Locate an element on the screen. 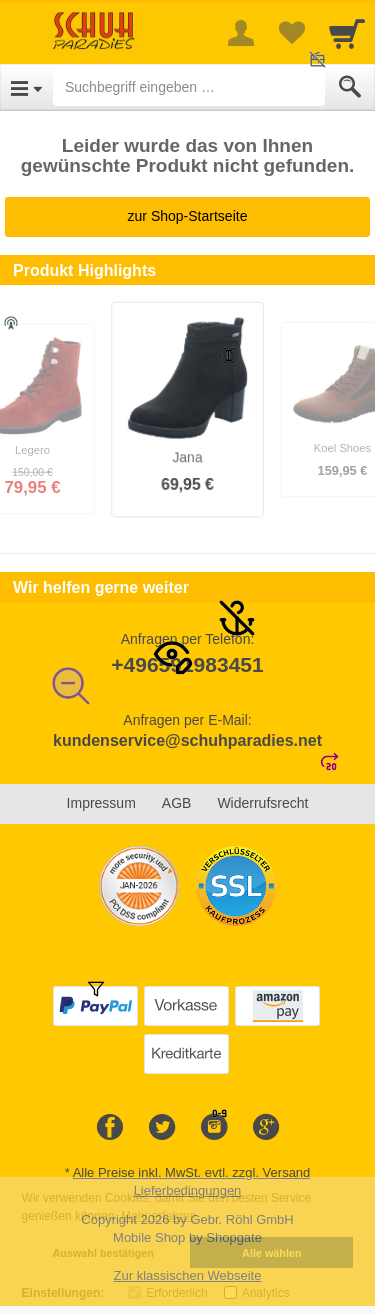  radio or broadcast feature disabled is located at coordinates (317, 59).